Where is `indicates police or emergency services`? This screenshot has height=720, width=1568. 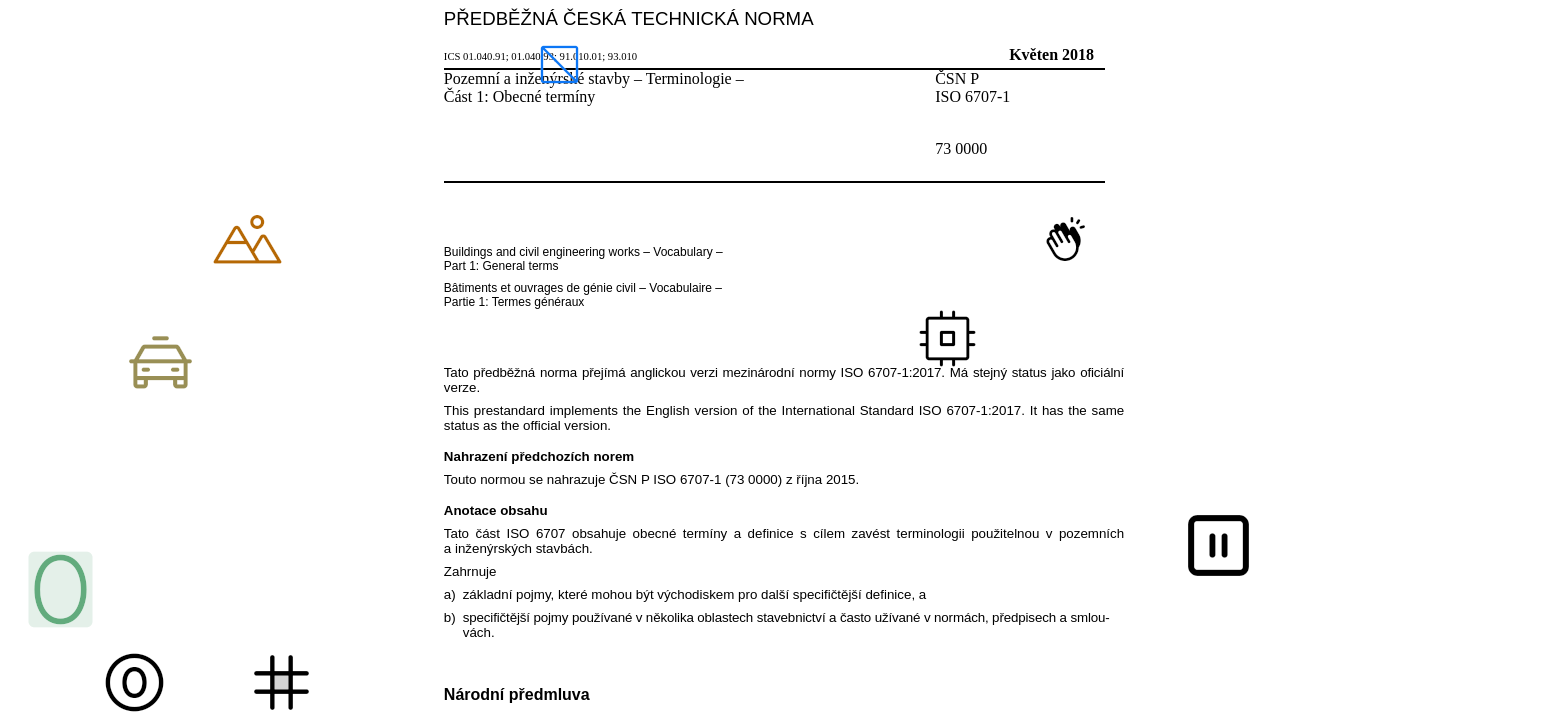
indicates police or emergency services is located at coordinates (160, 365).